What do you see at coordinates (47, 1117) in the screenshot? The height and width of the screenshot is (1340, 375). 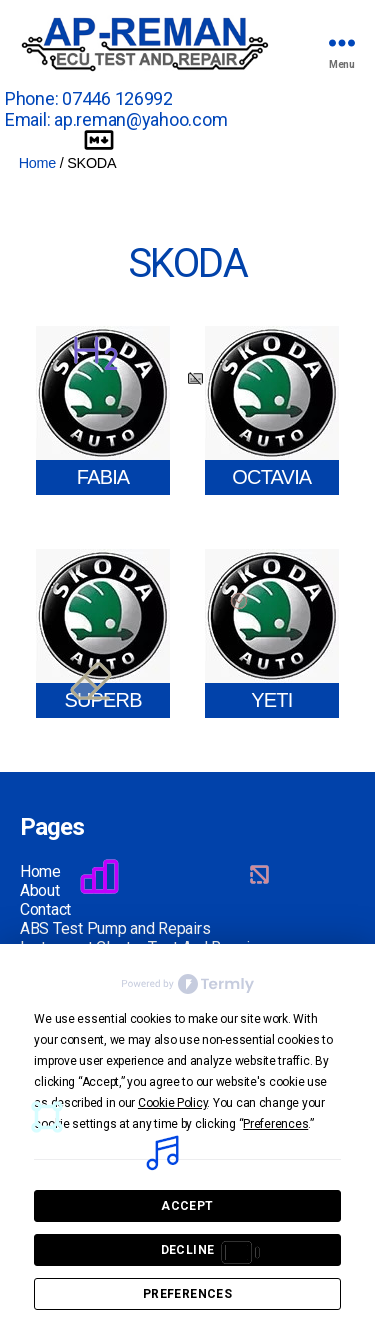 I see `view ring network topology` at bounding box center [47, 1117].